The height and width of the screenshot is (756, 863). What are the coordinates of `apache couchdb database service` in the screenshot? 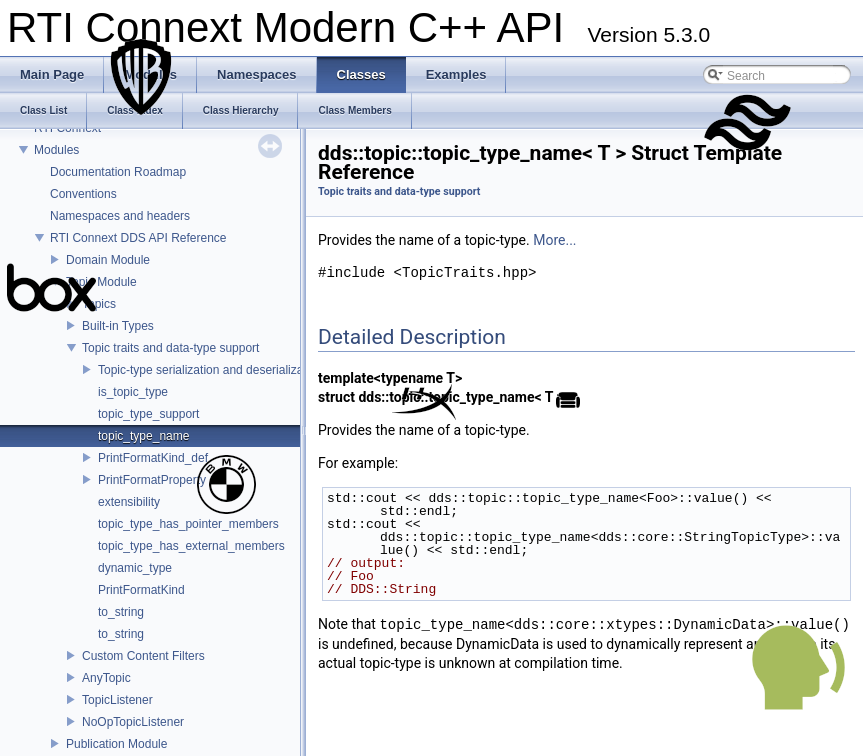 It's located at (568, 400).